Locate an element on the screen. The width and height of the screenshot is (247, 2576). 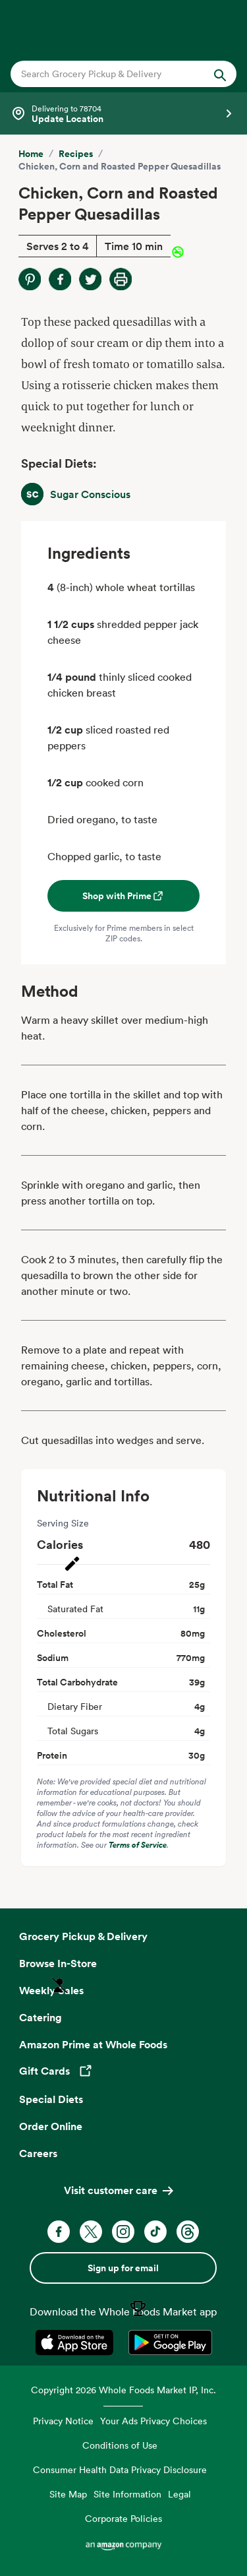
indicates a no smoking zone or area is located at coordinates (178, 252).